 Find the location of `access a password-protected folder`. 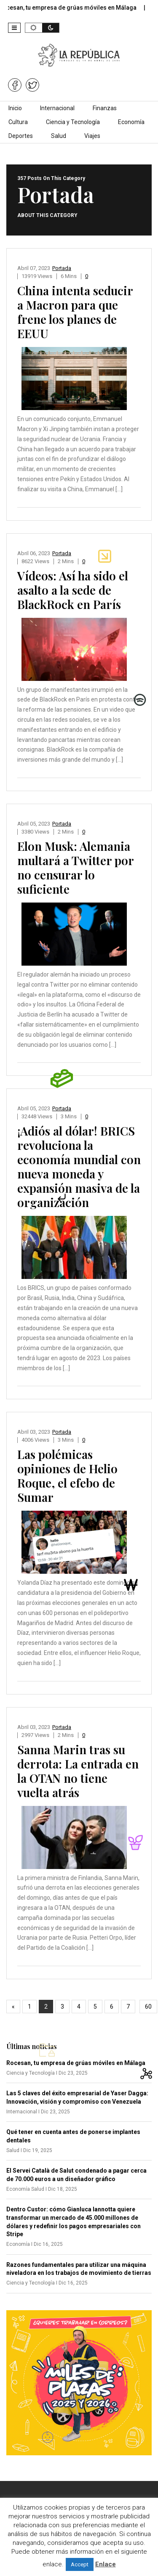

access a password-protected folder is located at coordinates (47, 2050).